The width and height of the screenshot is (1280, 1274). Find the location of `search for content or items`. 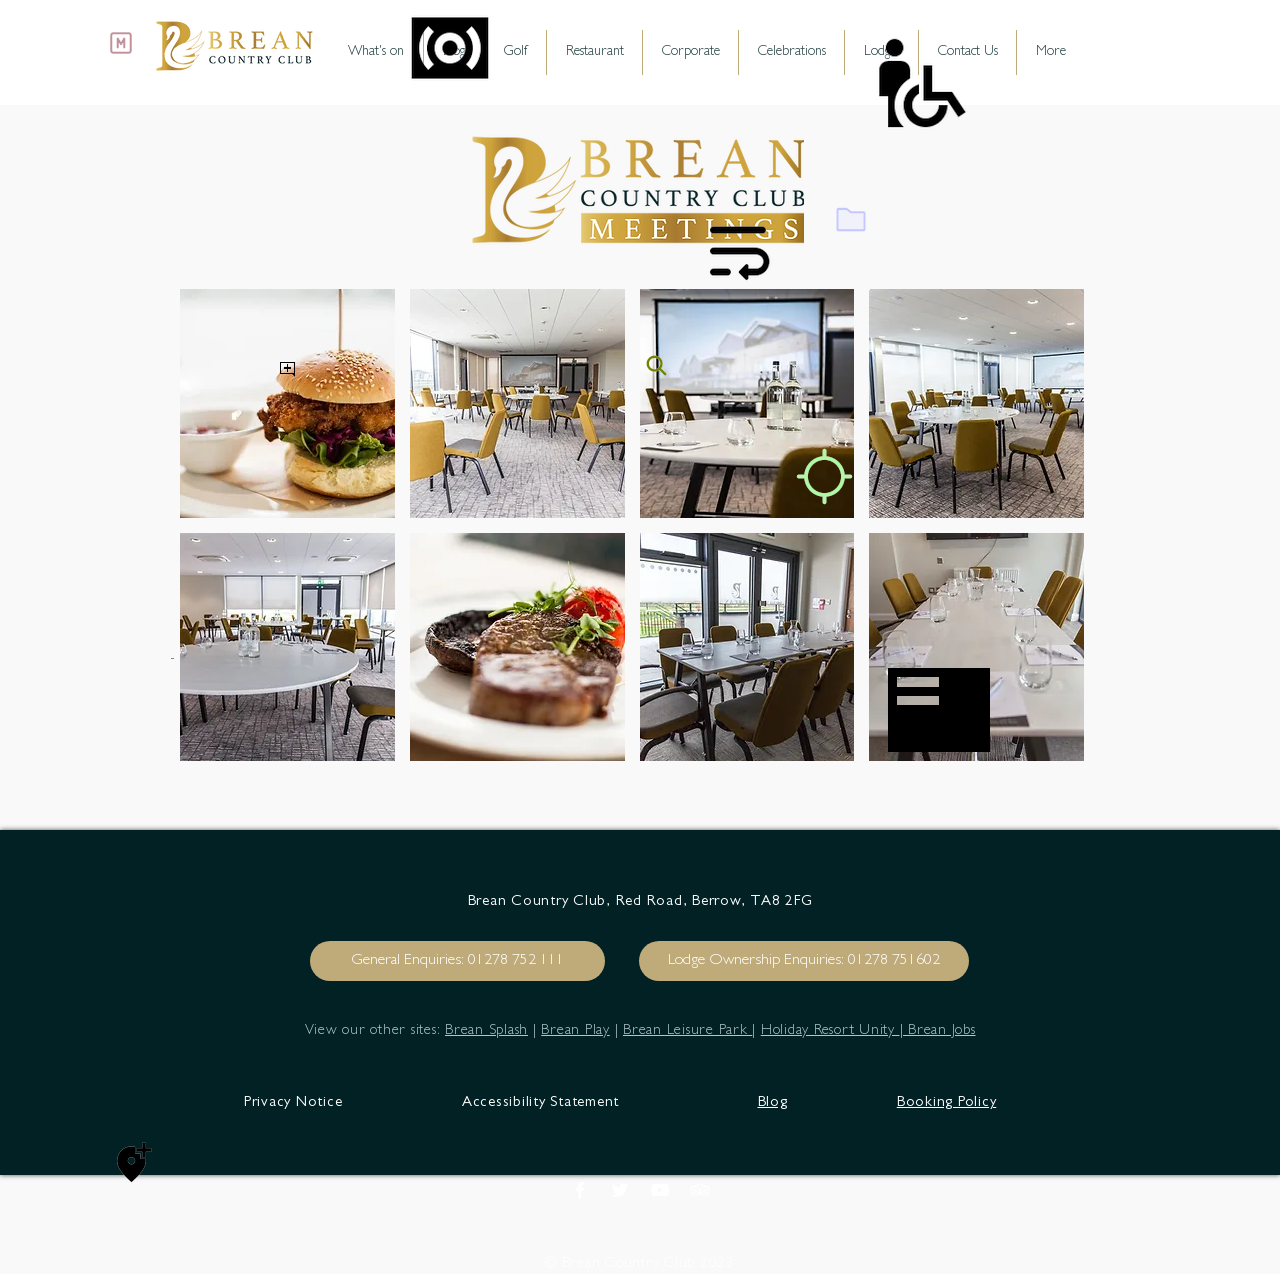

search for content or items is located at coordinates (656, 365).